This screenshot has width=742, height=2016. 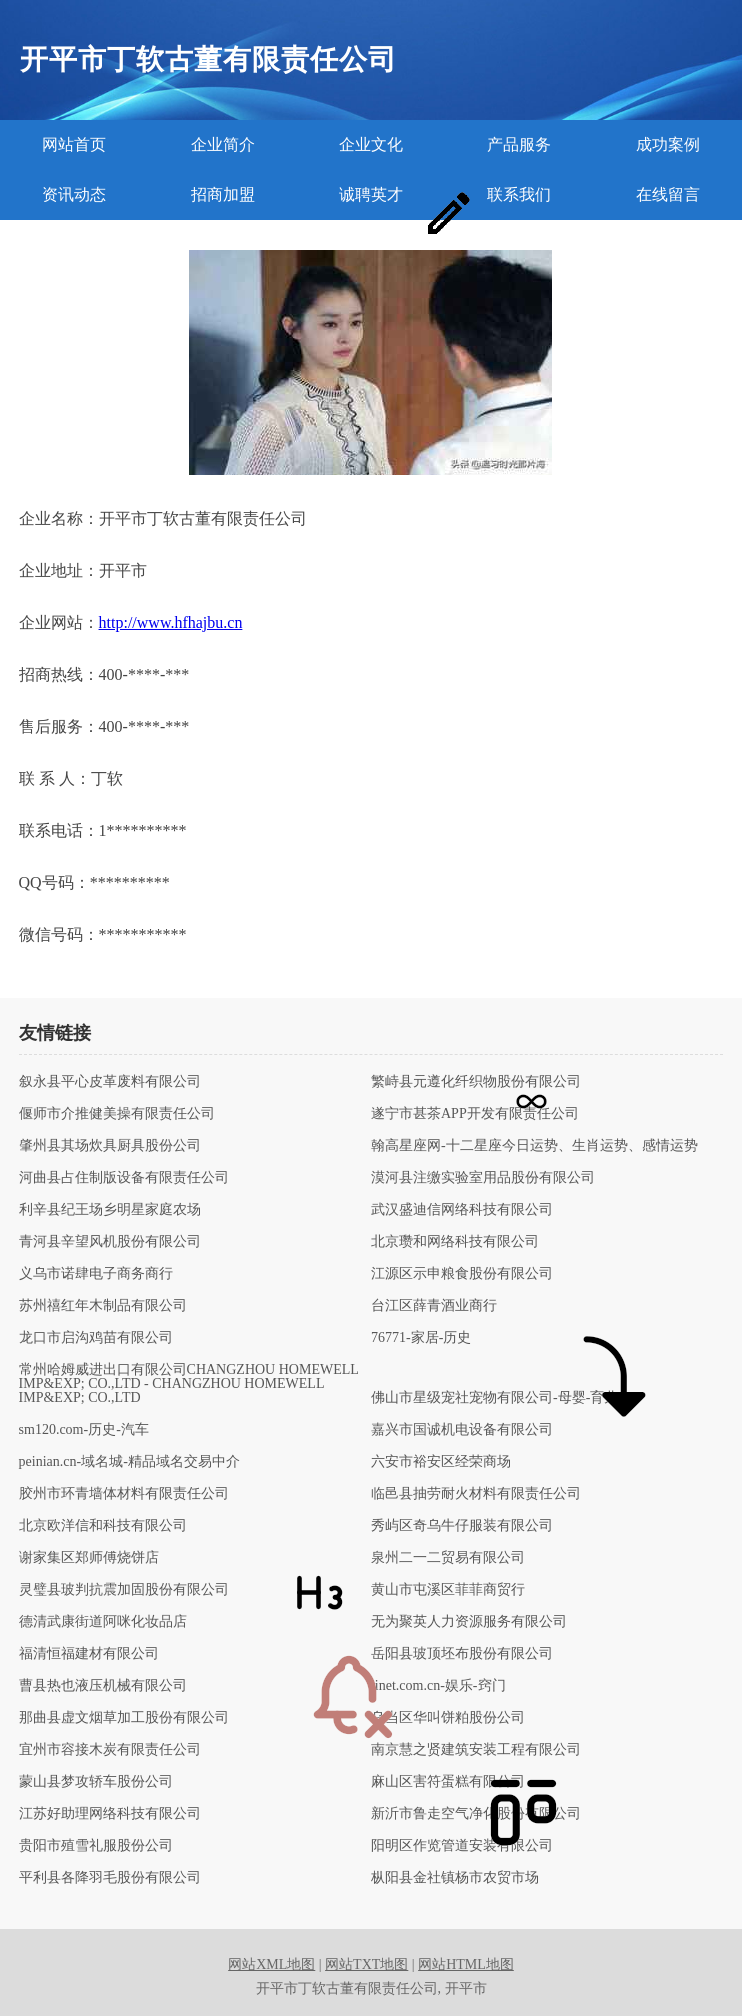 I want to click on mute or disable notifications, so click(x=349, y=1695).